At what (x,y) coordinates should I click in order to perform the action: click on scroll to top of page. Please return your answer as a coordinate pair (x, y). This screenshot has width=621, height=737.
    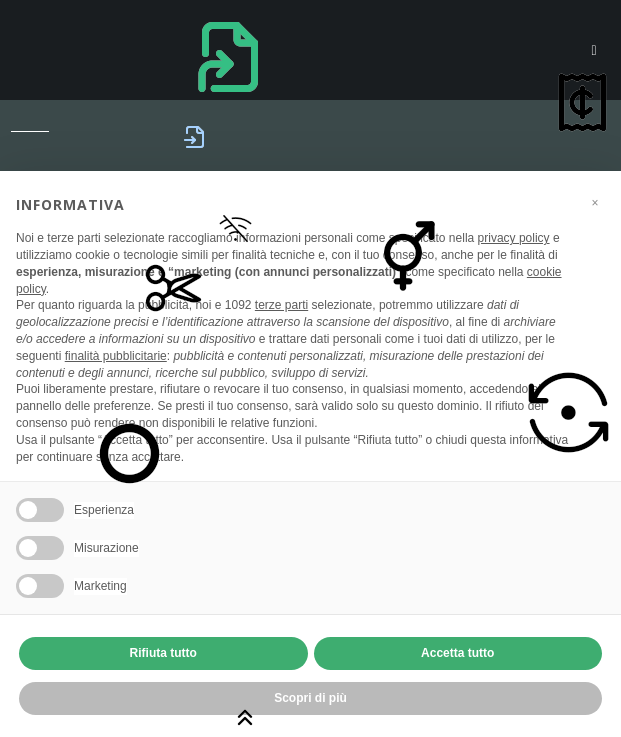
    Looking at the image, I should click on (245, 718).